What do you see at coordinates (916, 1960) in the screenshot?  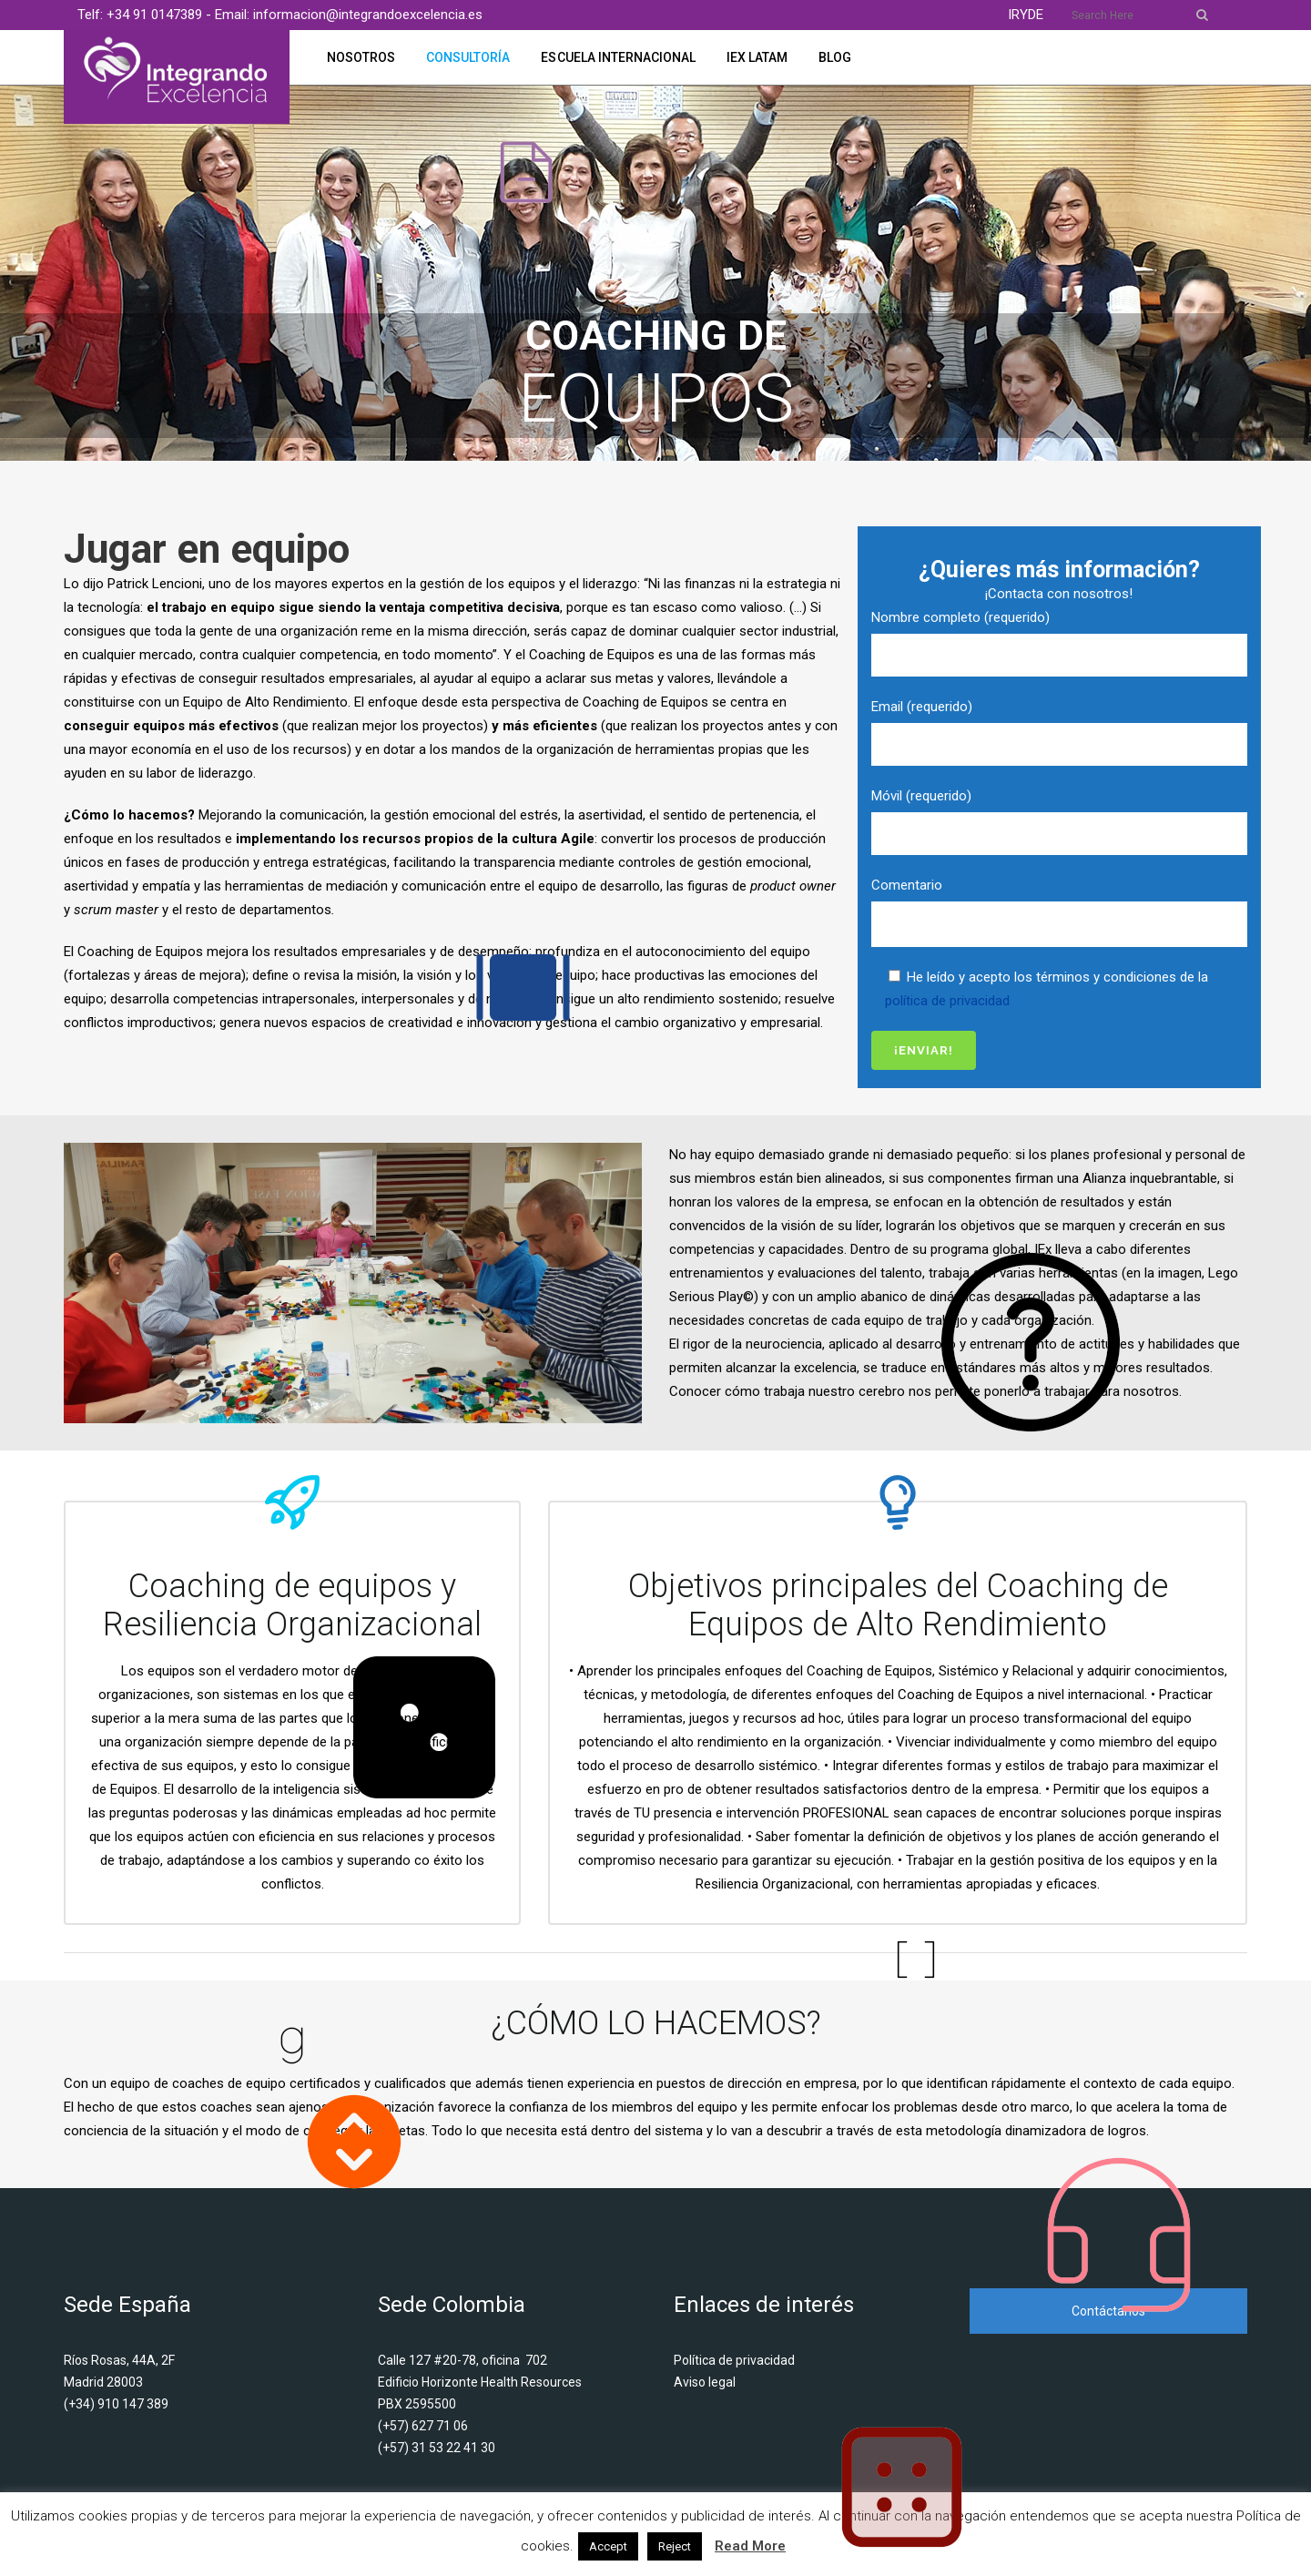 I see `insert code or text block` at bounding box center [916, 1960].